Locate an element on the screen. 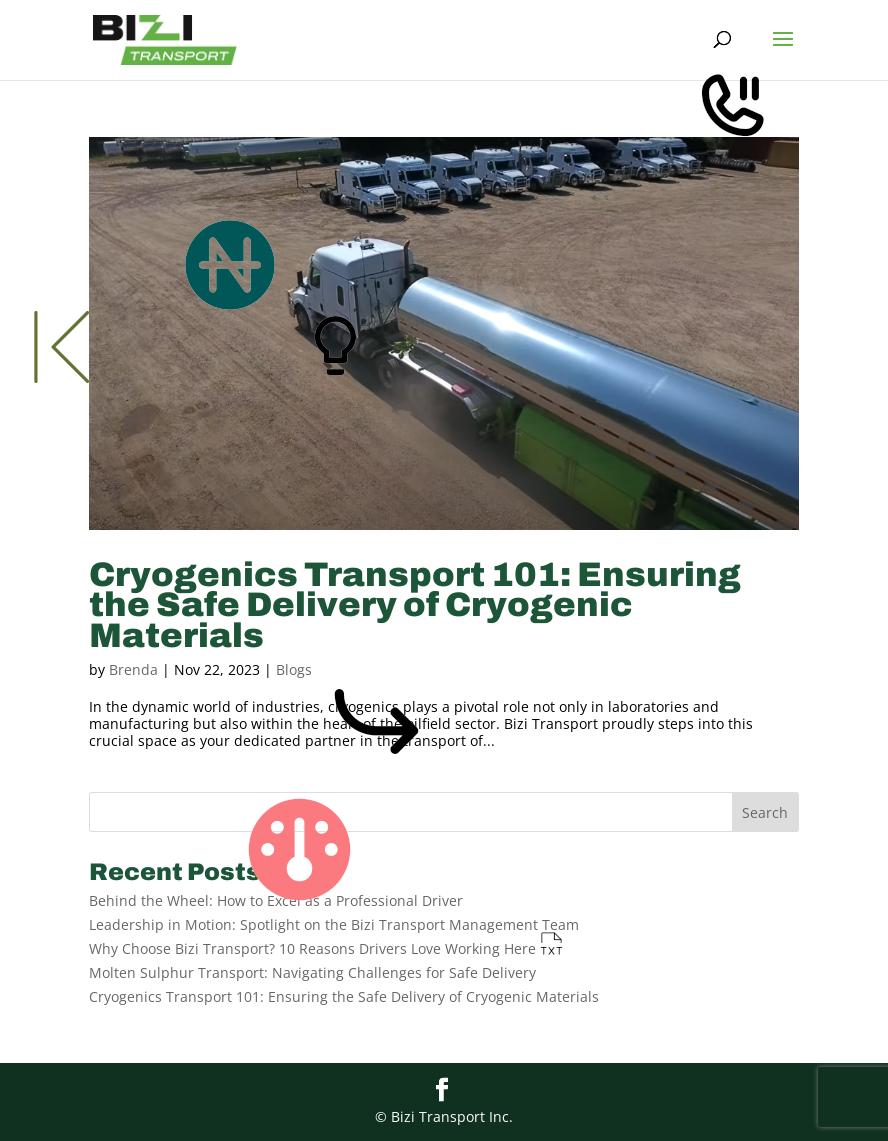 The height and width of the screenshot is (1141, 888). put current call on hold is located at coordinates (734, 104).